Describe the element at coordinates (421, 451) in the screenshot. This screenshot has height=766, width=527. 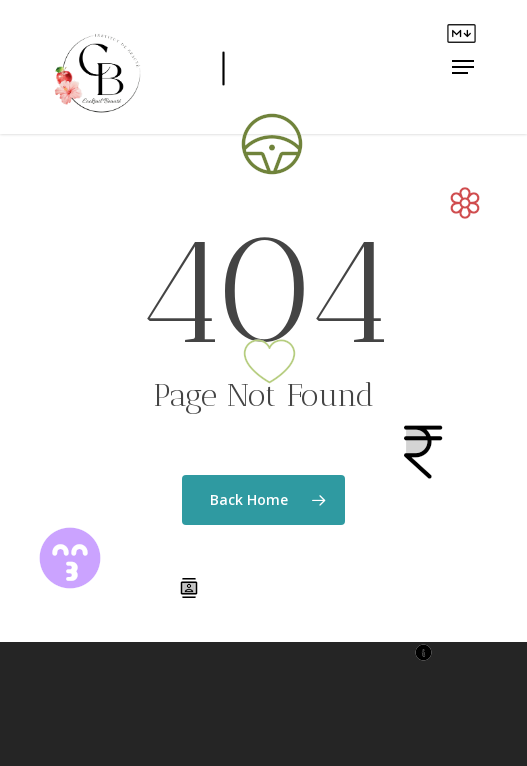
I see `view prices in Indian rupees` at that location.